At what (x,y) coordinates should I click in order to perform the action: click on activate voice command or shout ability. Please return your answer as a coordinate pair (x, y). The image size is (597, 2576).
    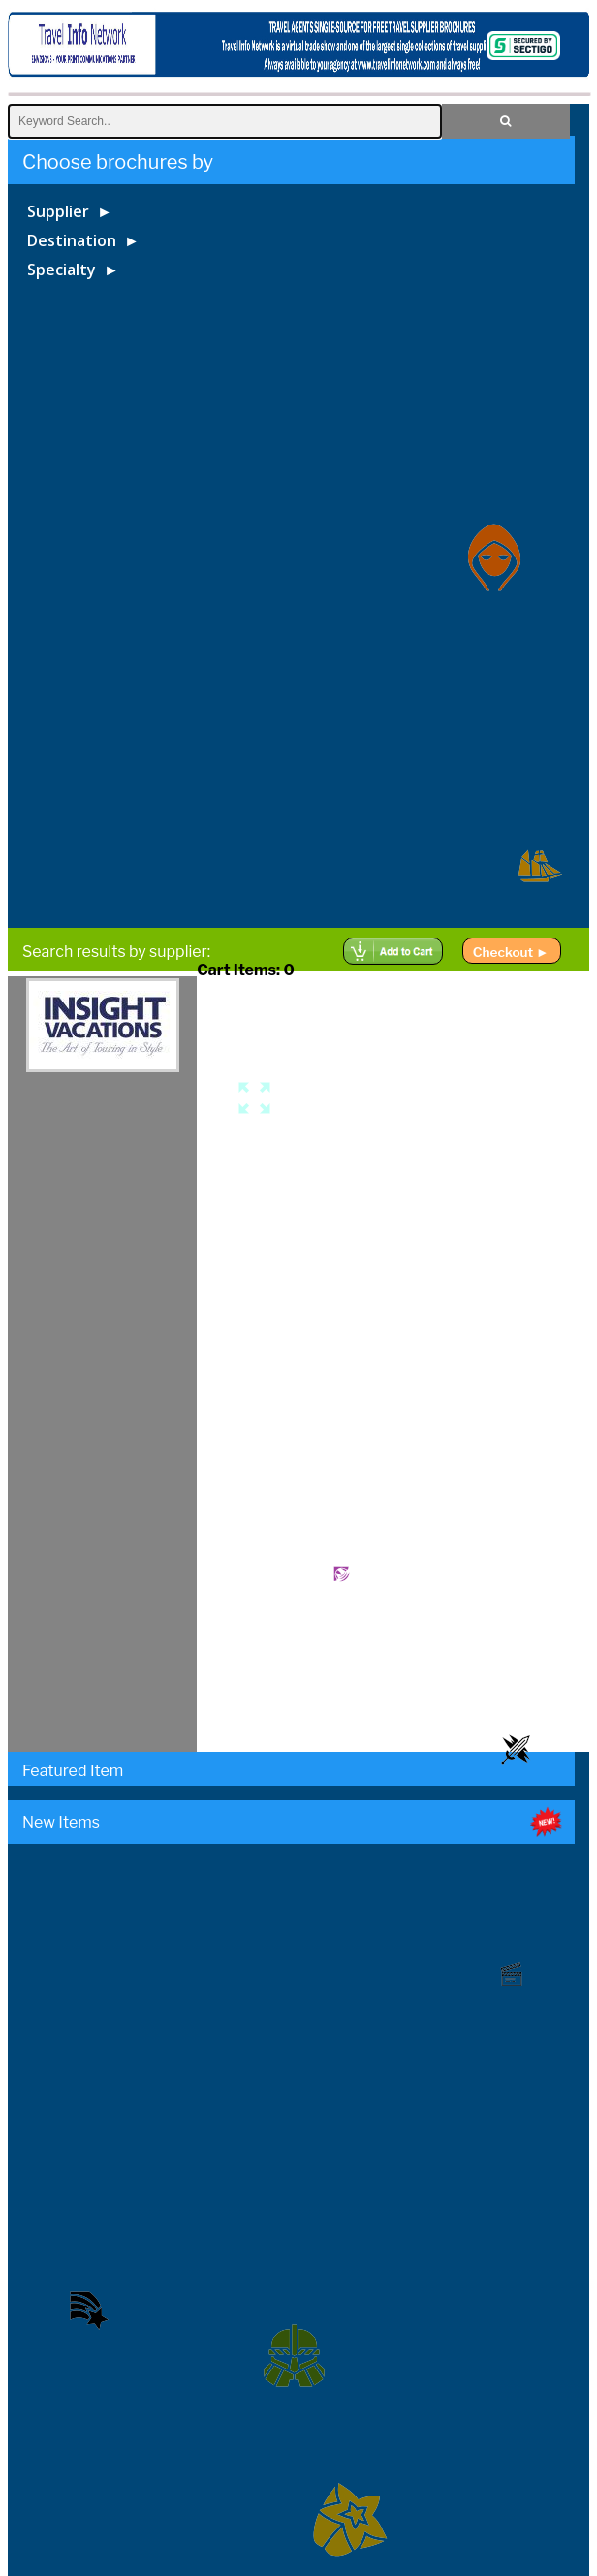
    Looking at the image, I should click on (341, 1574).